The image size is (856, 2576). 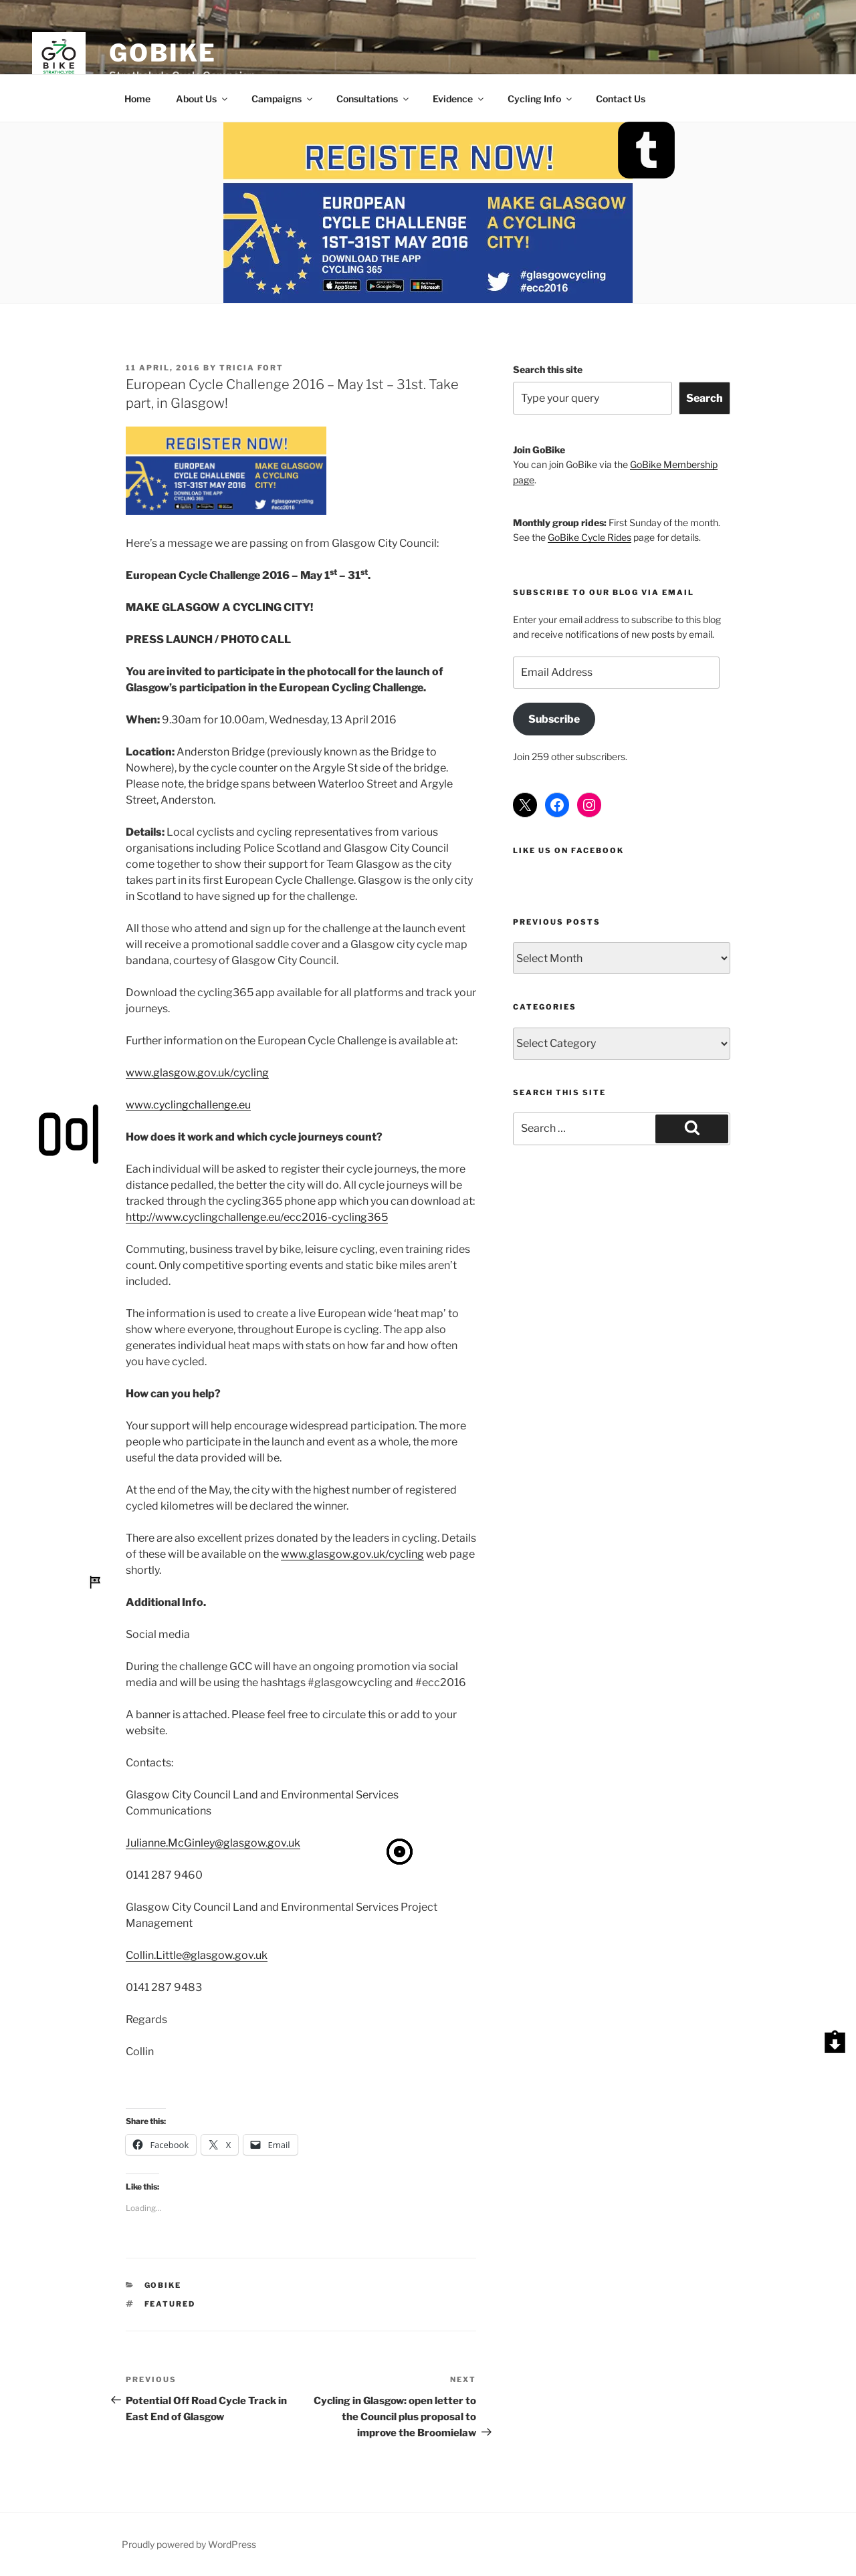 What do you see at coordinates (646, 150) in the screenshot?
I see `open the tumblr app` at bounding box center [646, 150].